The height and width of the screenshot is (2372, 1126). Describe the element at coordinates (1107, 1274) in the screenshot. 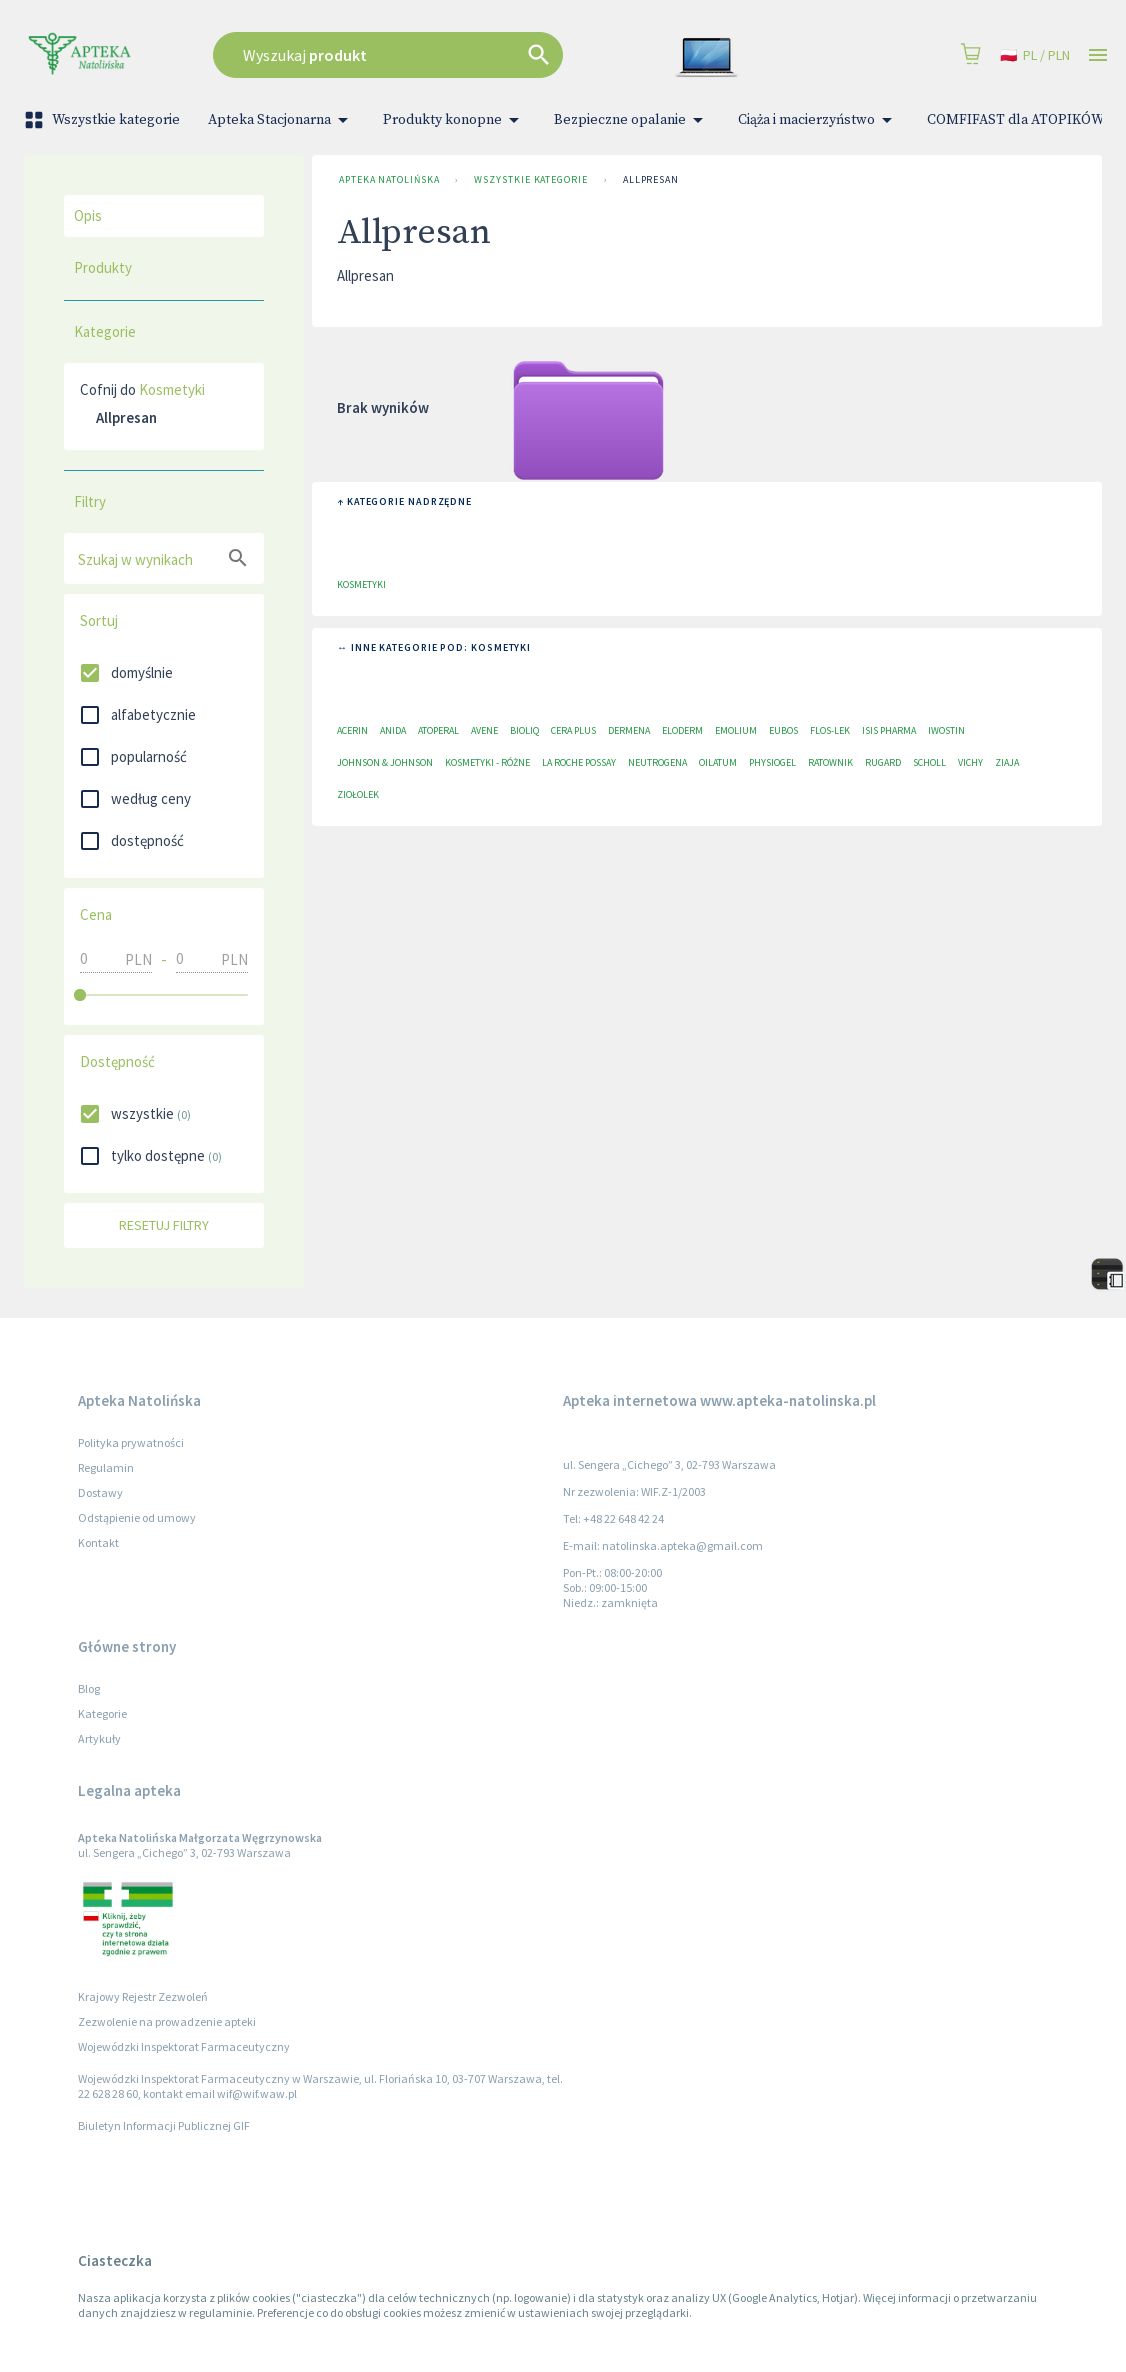

I see `configure LDAP server connection settings` at that location.